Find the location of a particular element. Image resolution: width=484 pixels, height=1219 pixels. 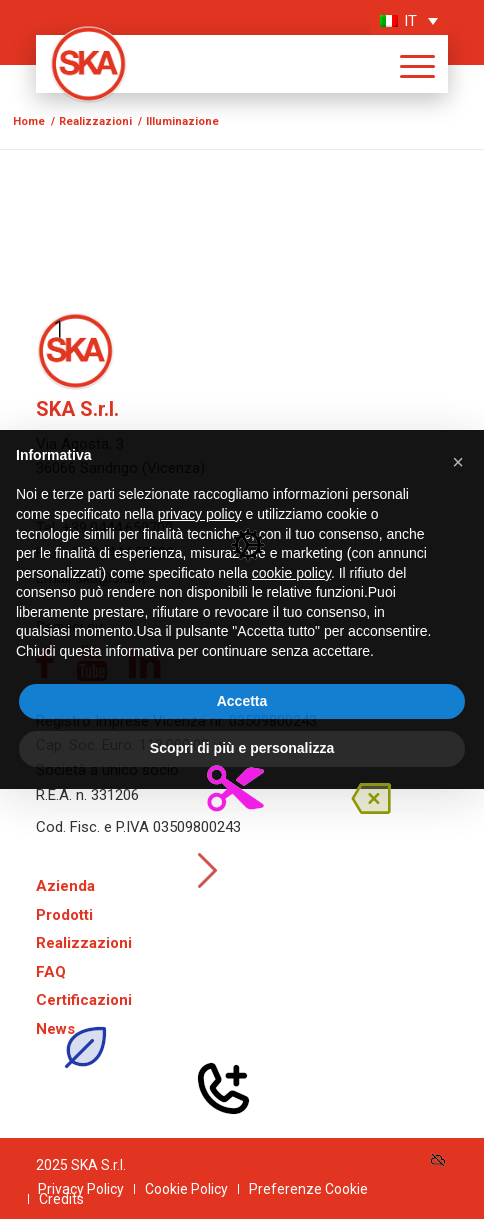

cloud sync or storage is unavailable is located at coordinates (438, 1160).